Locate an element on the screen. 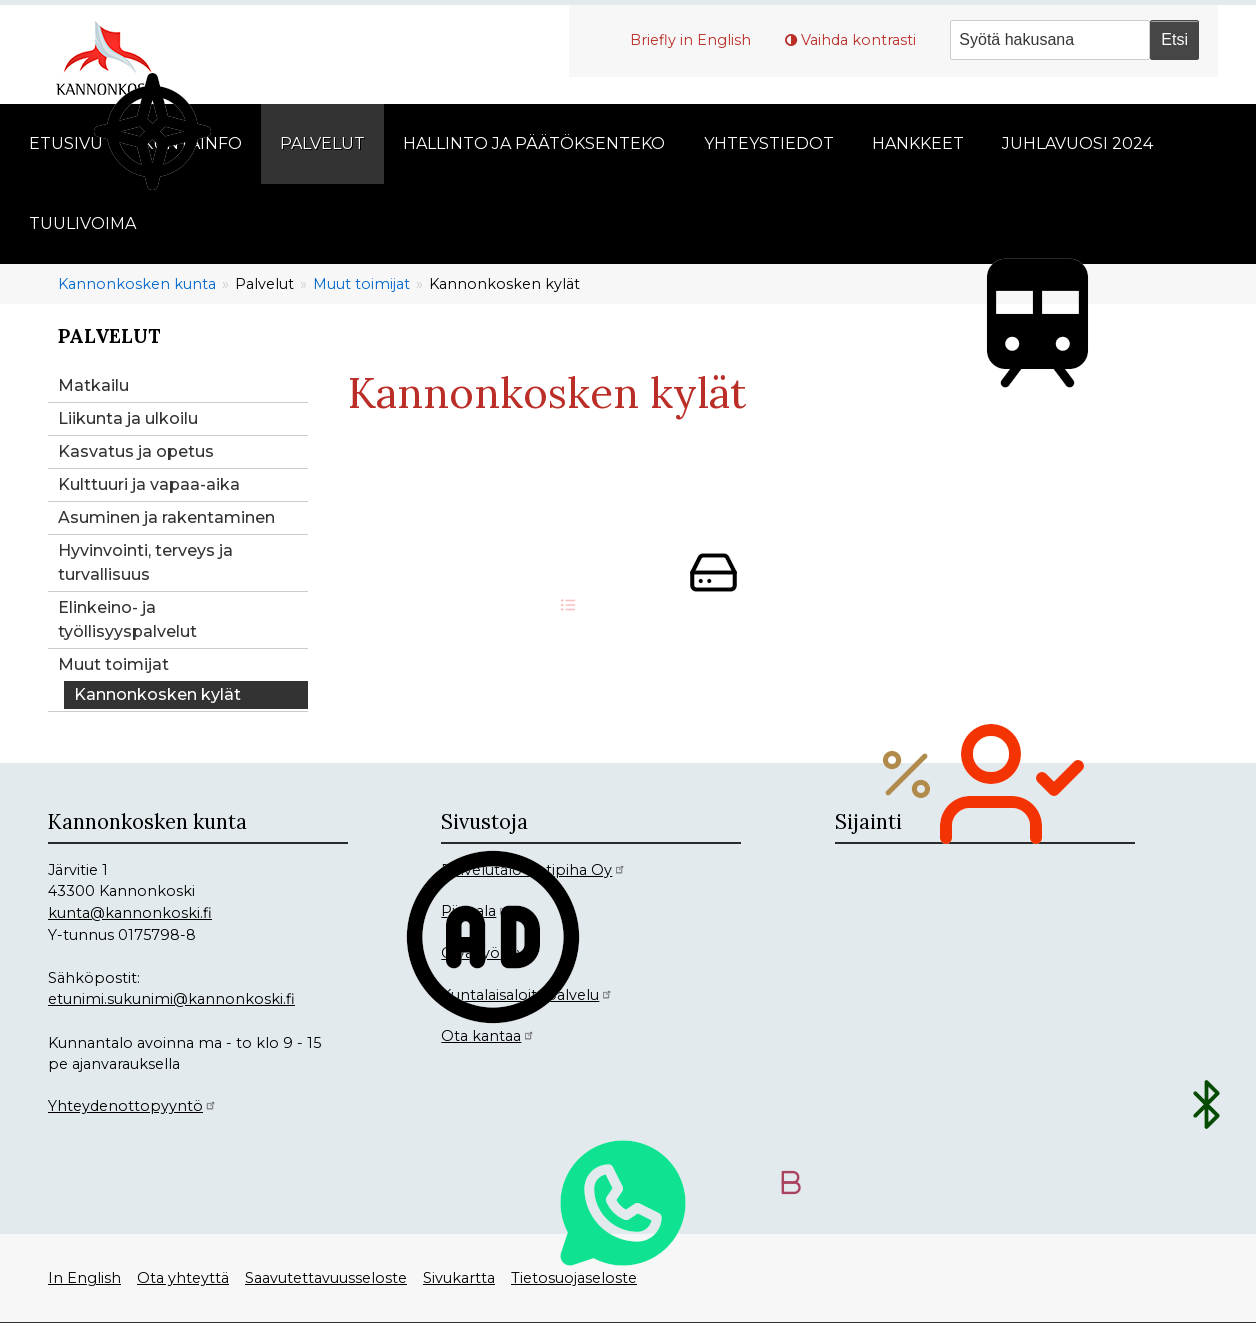 The height and width of the screenshot is (1323, 1256). view compass or navigation orientation is located at coordinates (152, 131).